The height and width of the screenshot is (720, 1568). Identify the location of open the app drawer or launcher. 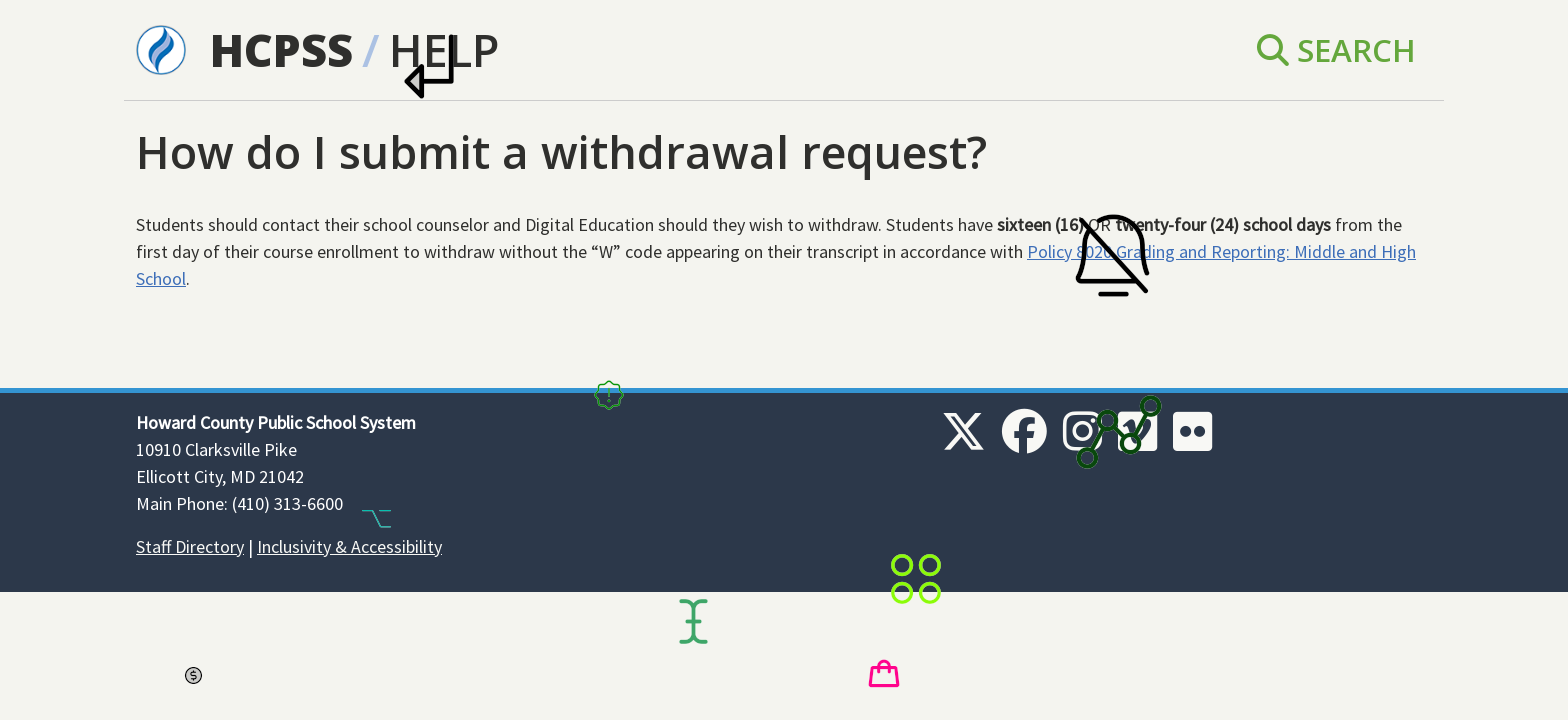
(916, 579).